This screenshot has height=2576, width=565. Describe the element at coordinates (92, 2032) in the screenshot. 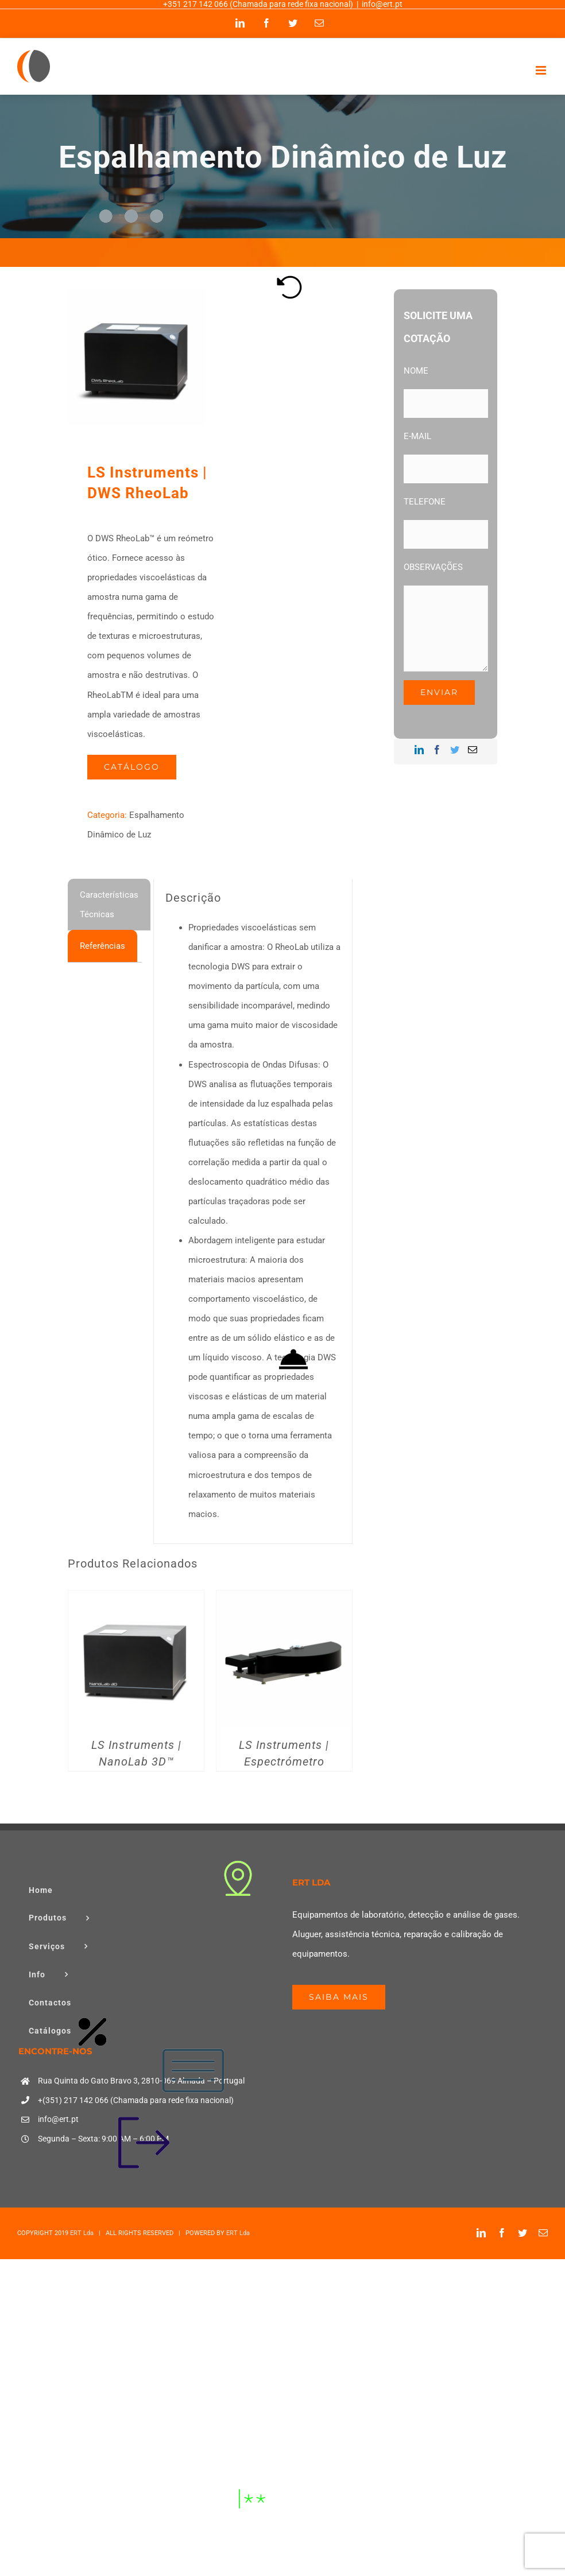

I see `view discount or sale information` at that location.